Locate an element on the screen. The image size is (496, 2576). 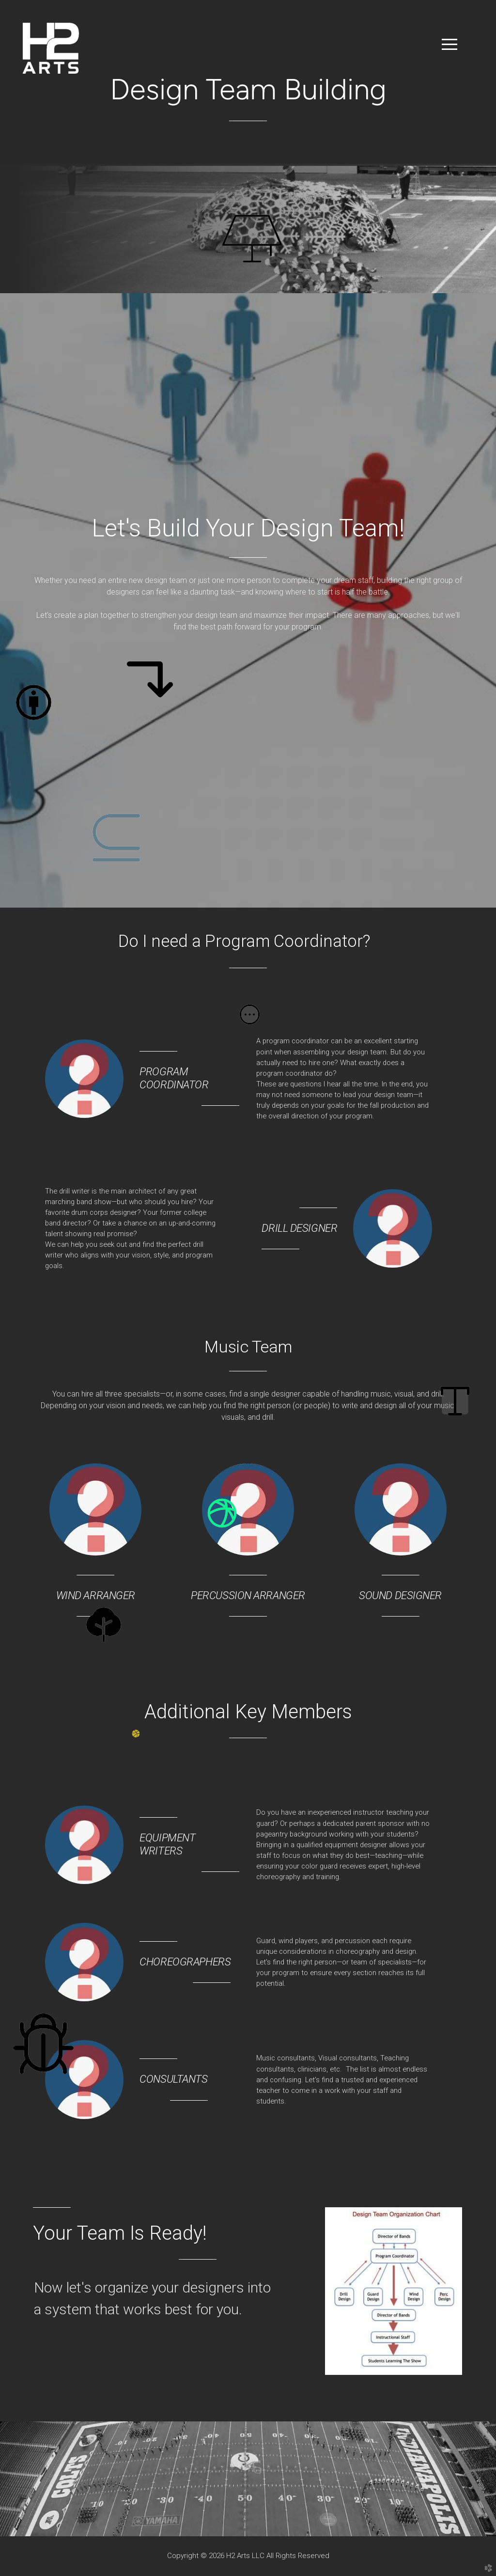
open more options menu is located at coordinates (249, 1014).